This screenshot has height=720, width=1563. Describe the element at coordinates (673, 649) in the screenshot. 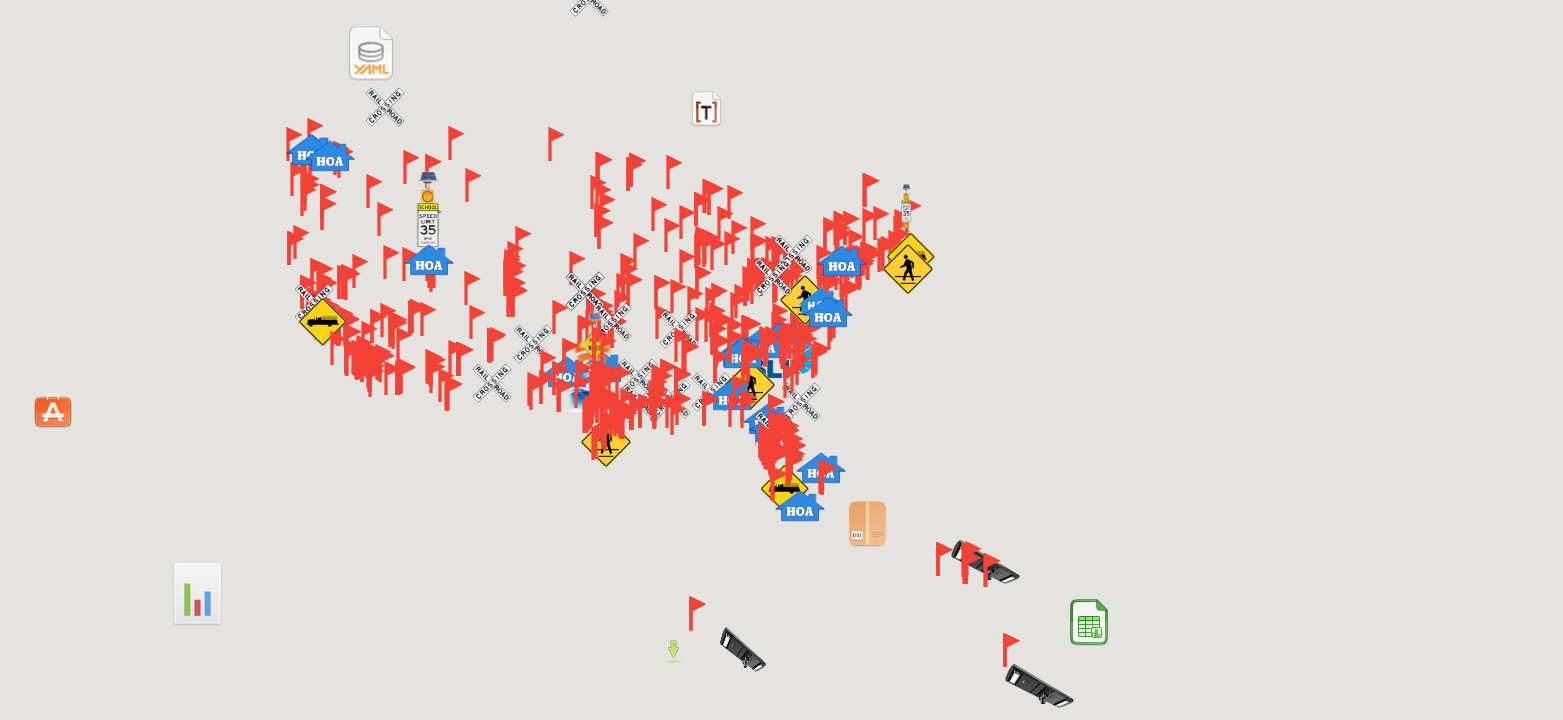

I see `save the current file or document` at that location.